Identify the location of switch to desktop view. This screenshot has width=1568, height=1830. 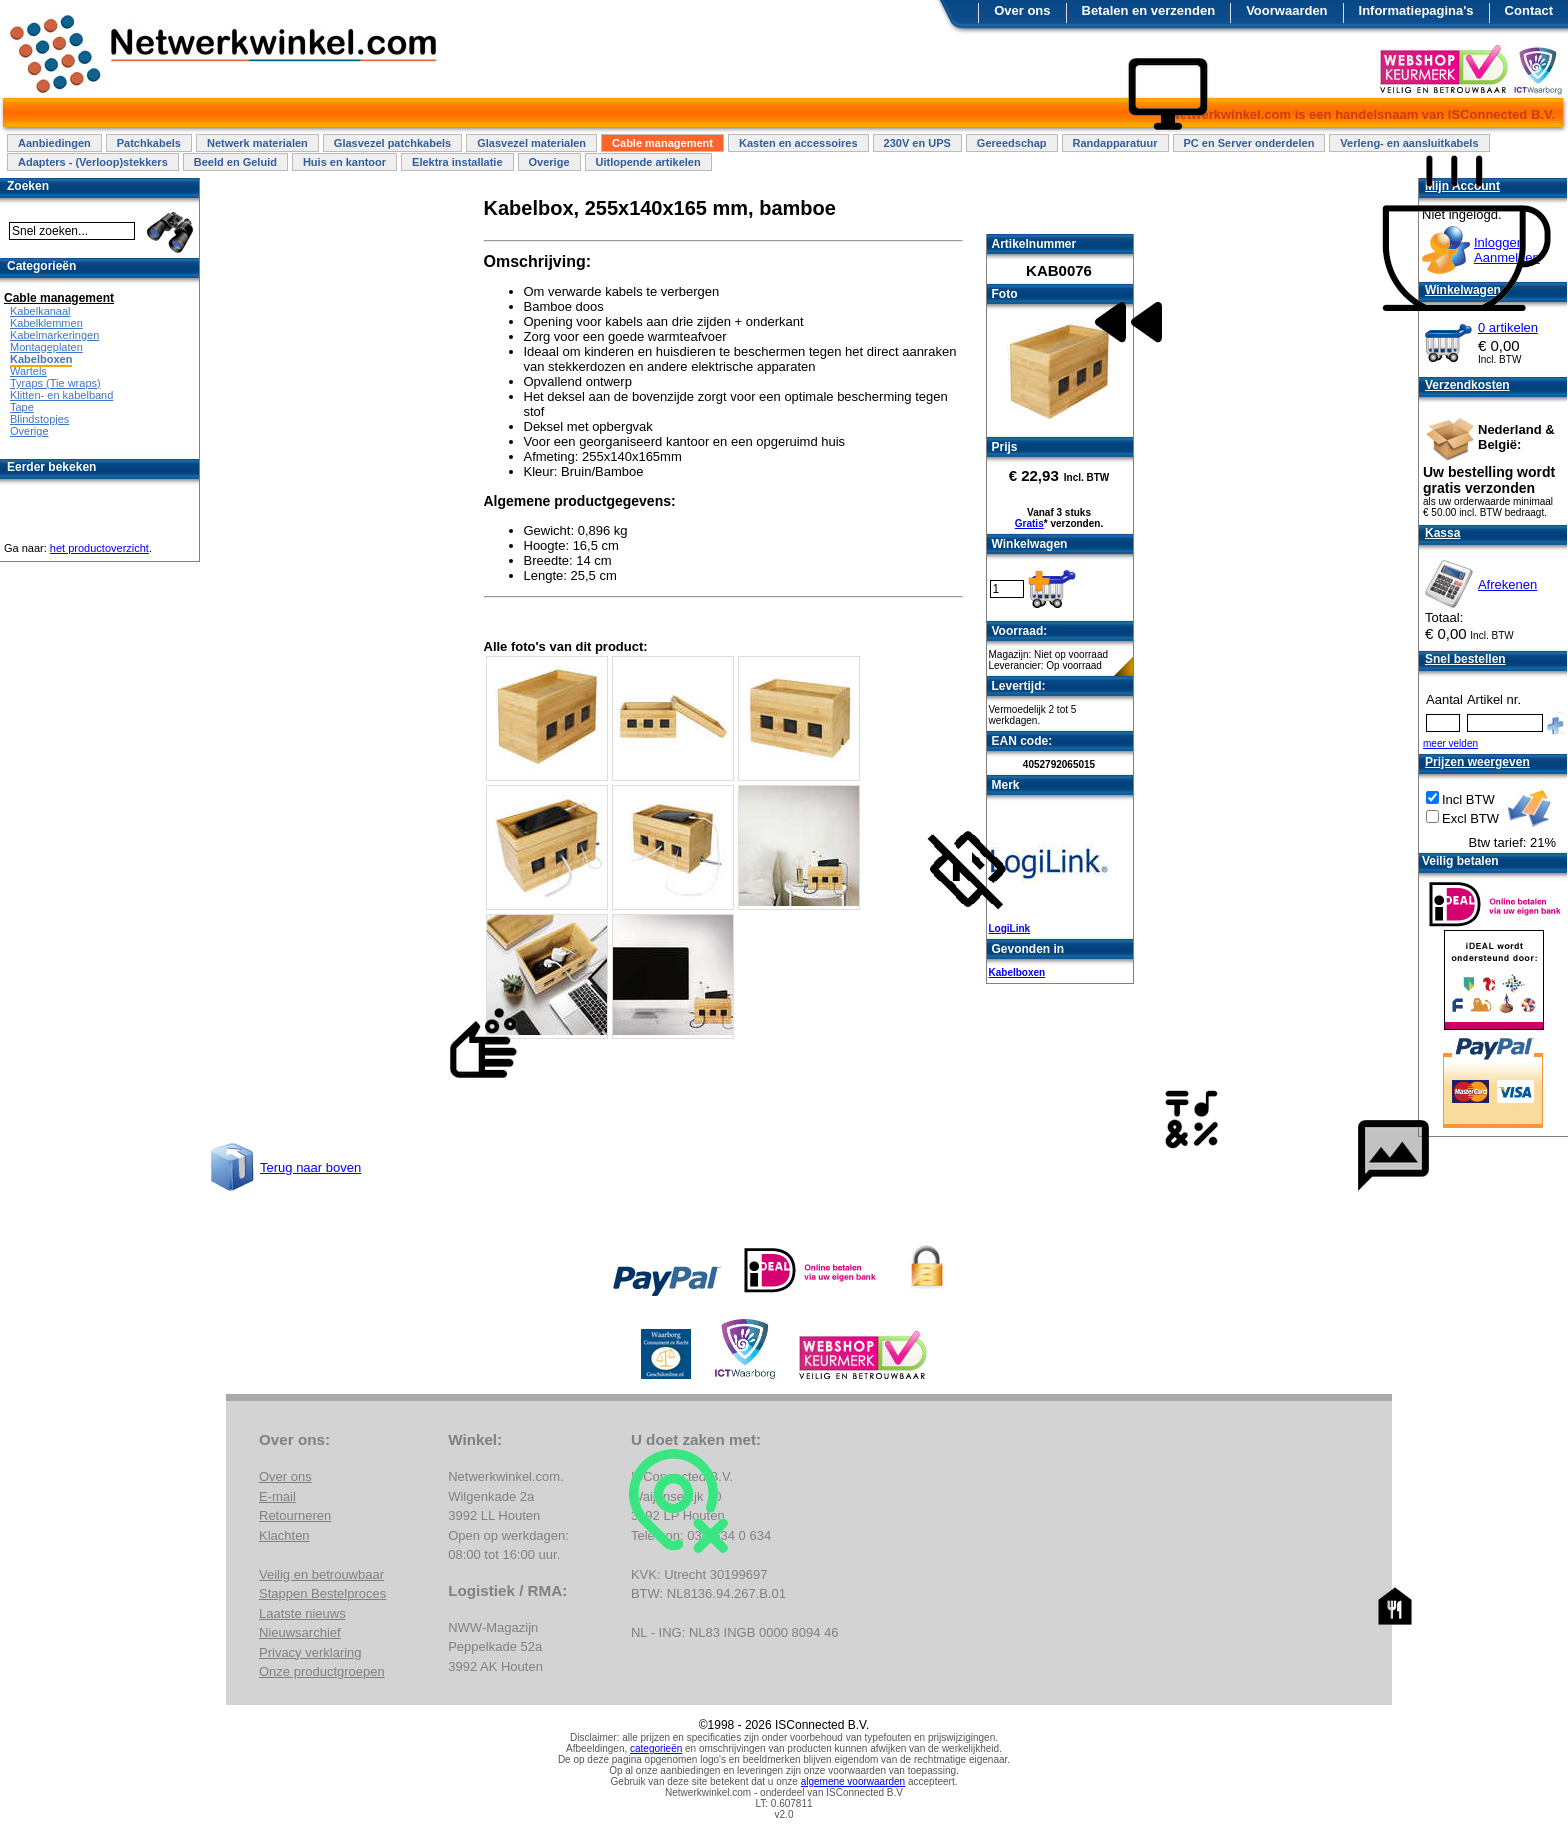
(1168, 94).